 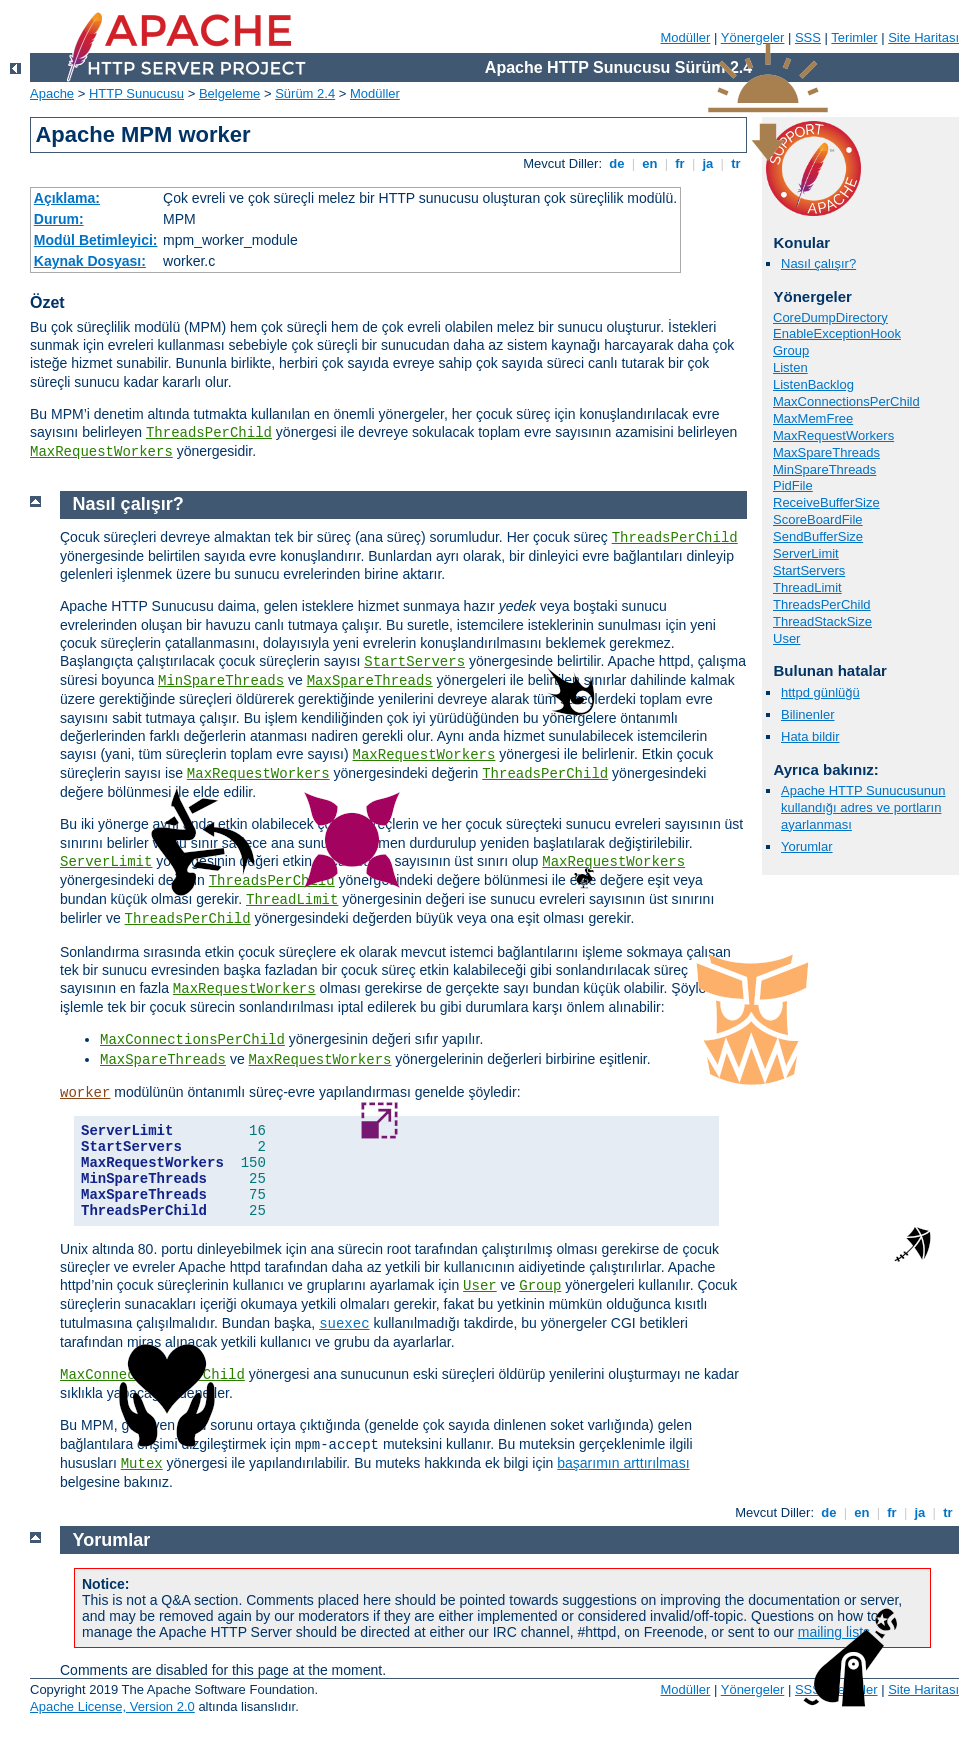 I want to click on indicates acrobatic or gymnastic skill ability, so click(x=203, y=842).